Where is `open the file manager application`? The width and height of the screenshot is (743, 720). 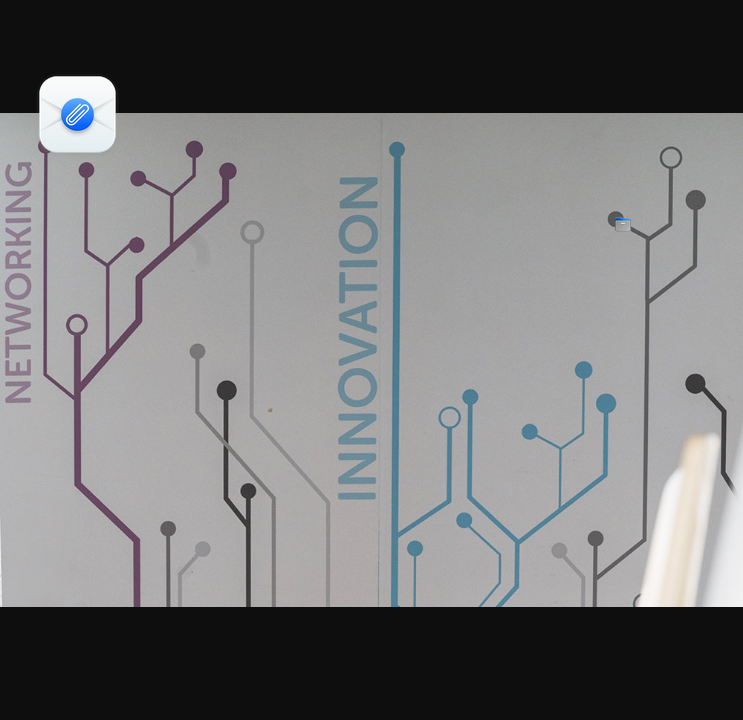
open the file manager application is located at coordinates (623, 224).